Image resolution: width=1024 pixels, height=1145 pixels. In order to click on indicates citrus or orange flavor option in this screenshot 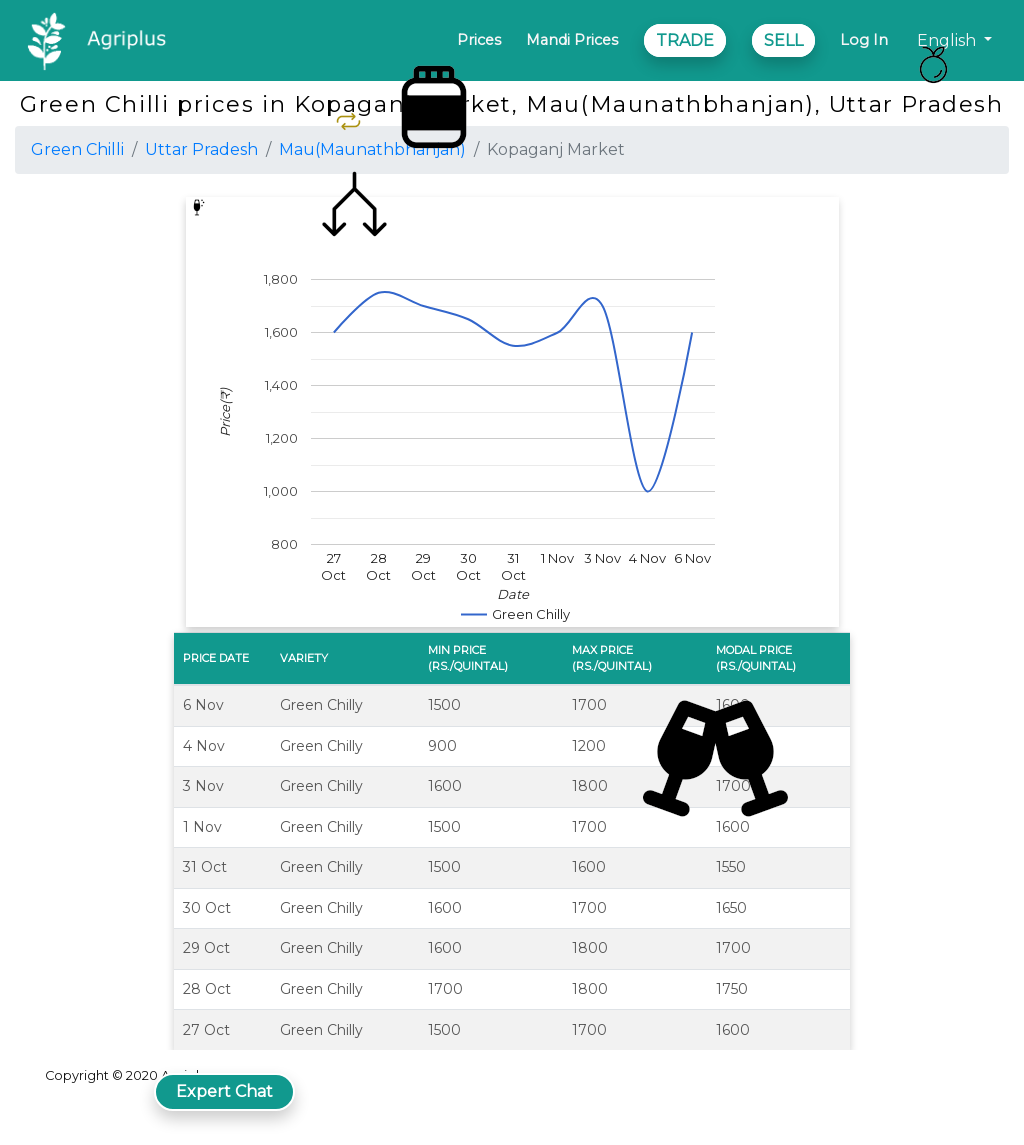, I will do `click(933, 65)`.